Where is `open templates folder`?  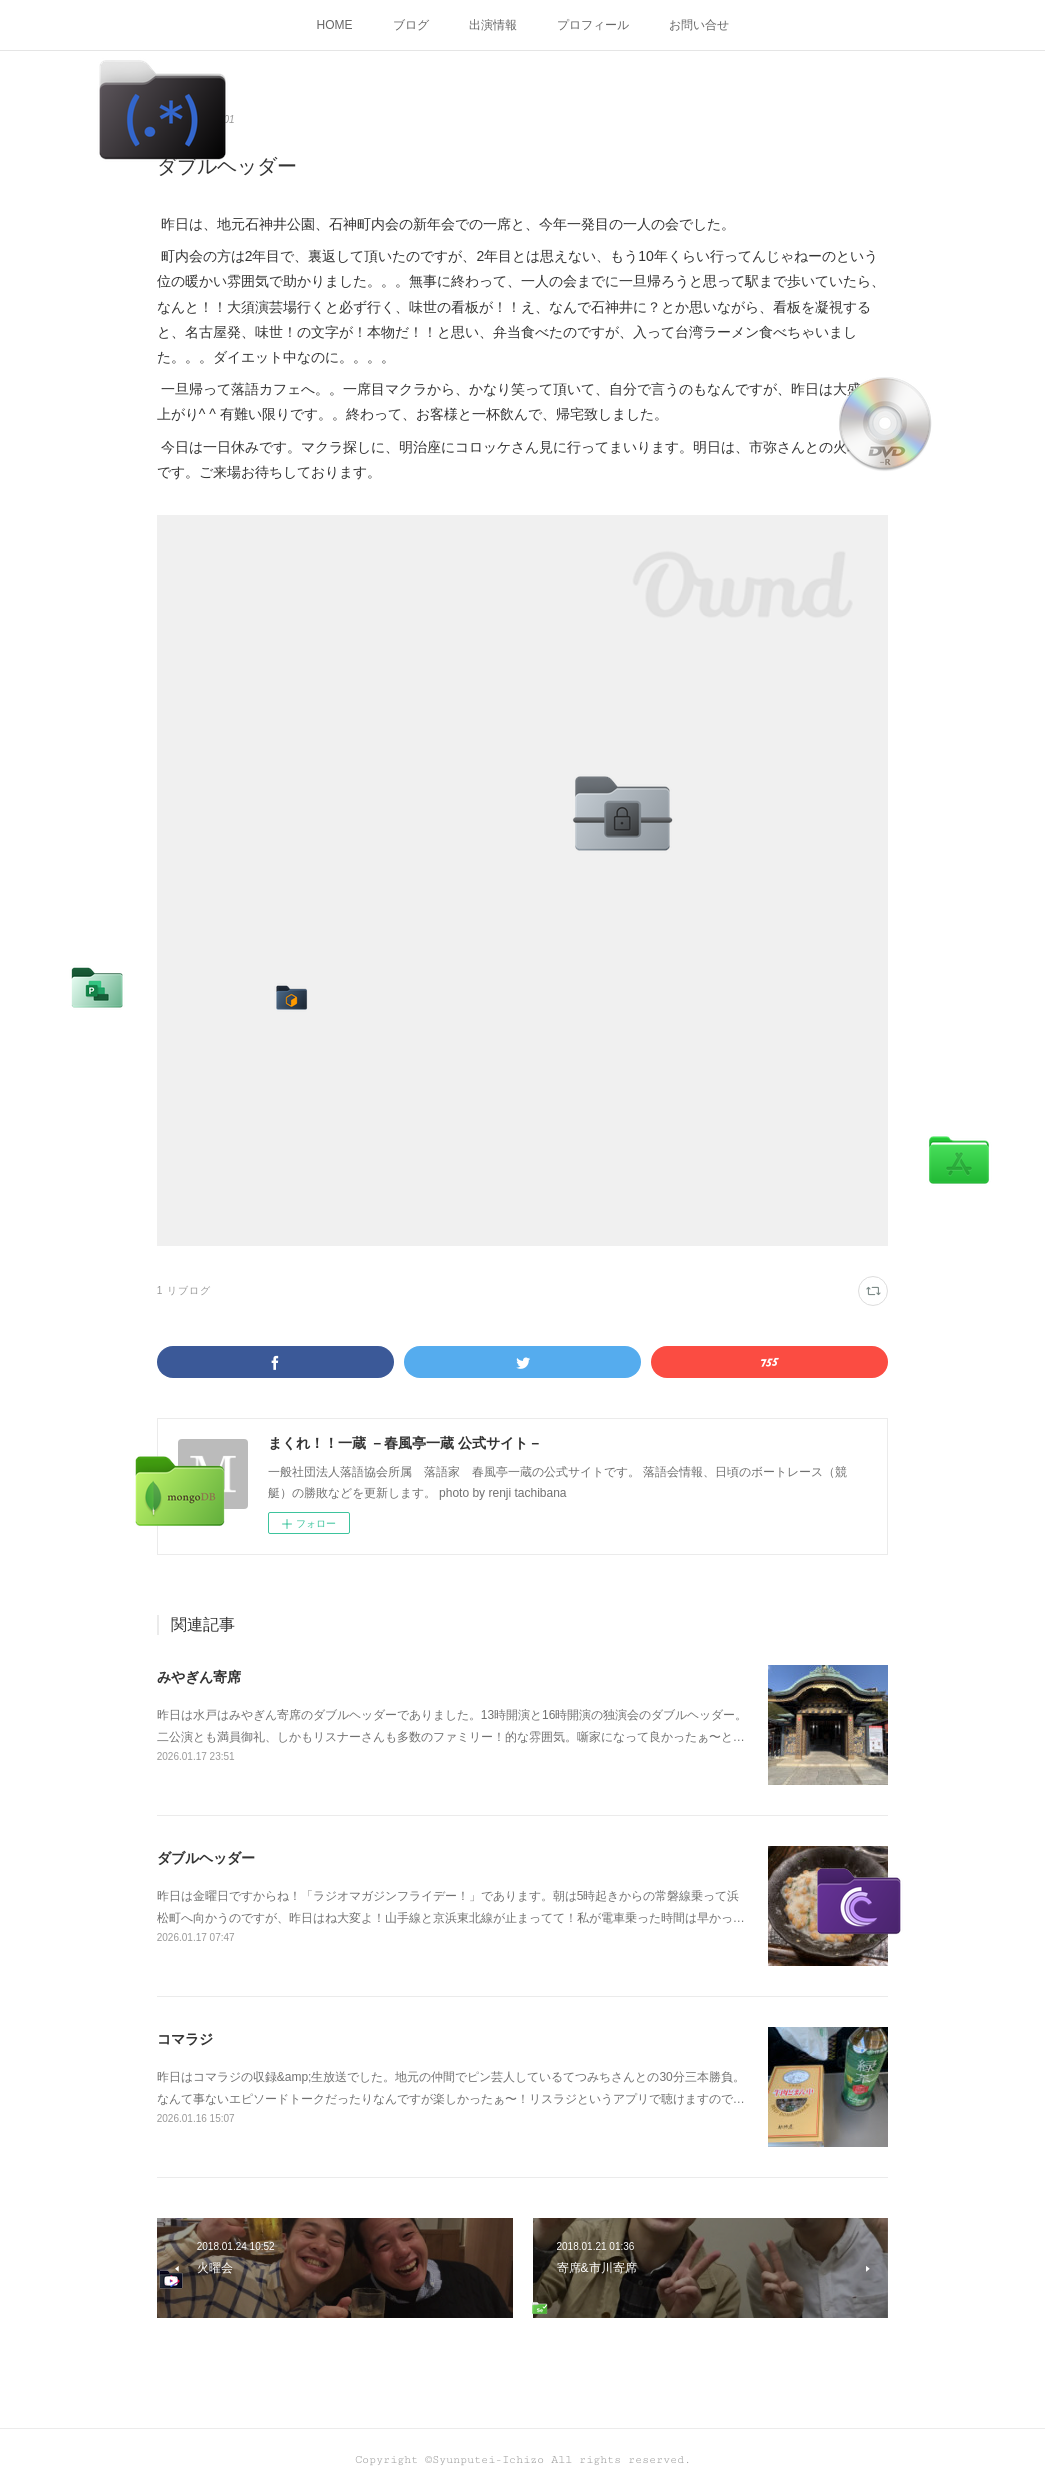
open templates folder is located at coordinates (959, 1160).